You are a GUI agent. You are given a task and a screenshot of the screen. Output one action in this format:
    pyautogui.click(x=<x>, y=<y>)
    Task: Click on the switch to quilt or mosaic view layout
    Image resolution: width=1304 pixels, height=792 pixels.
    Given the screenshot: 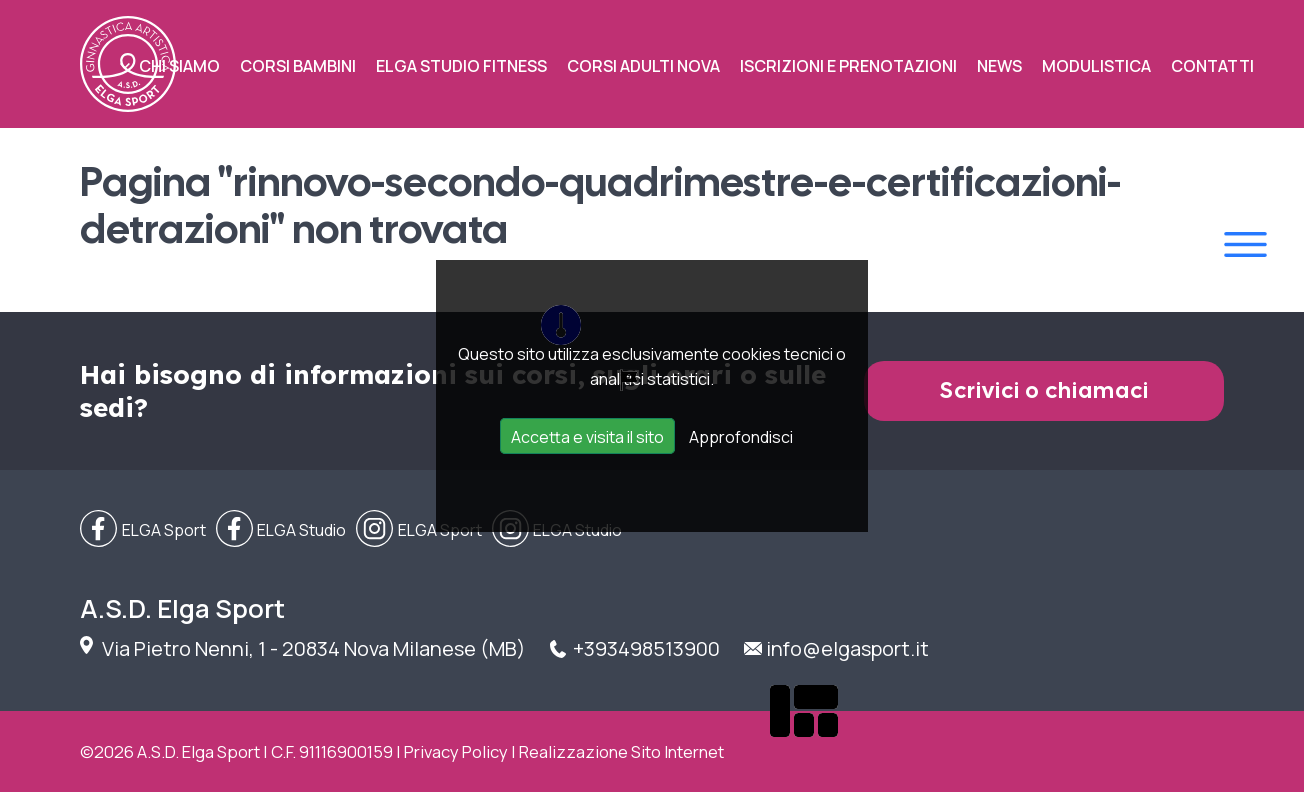 What is the action you would take?
    pyautogui.click(x=802, y=713)
    